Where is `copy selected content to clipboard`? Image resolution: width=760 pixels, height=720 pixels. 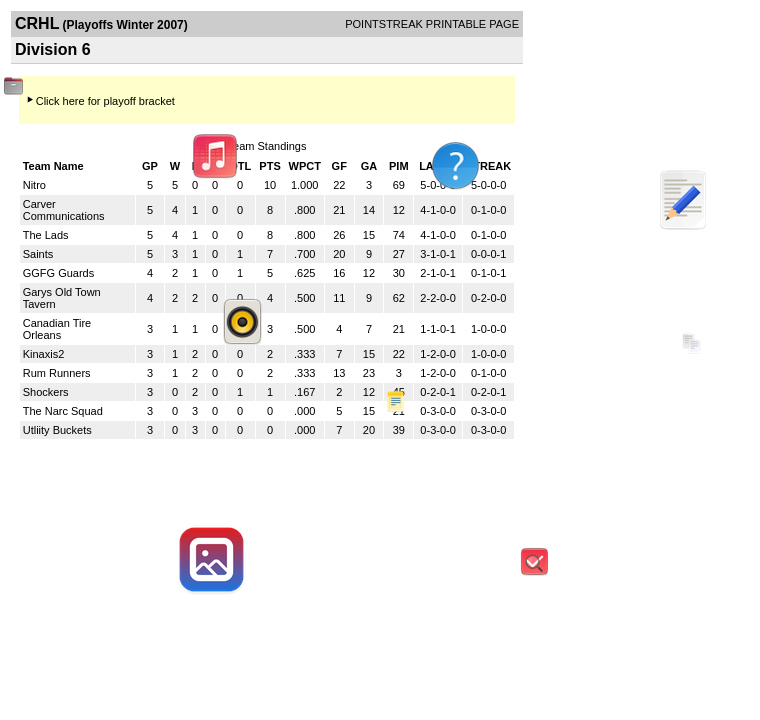
copy selected content to clipboard is located at coordinates (691, 343).